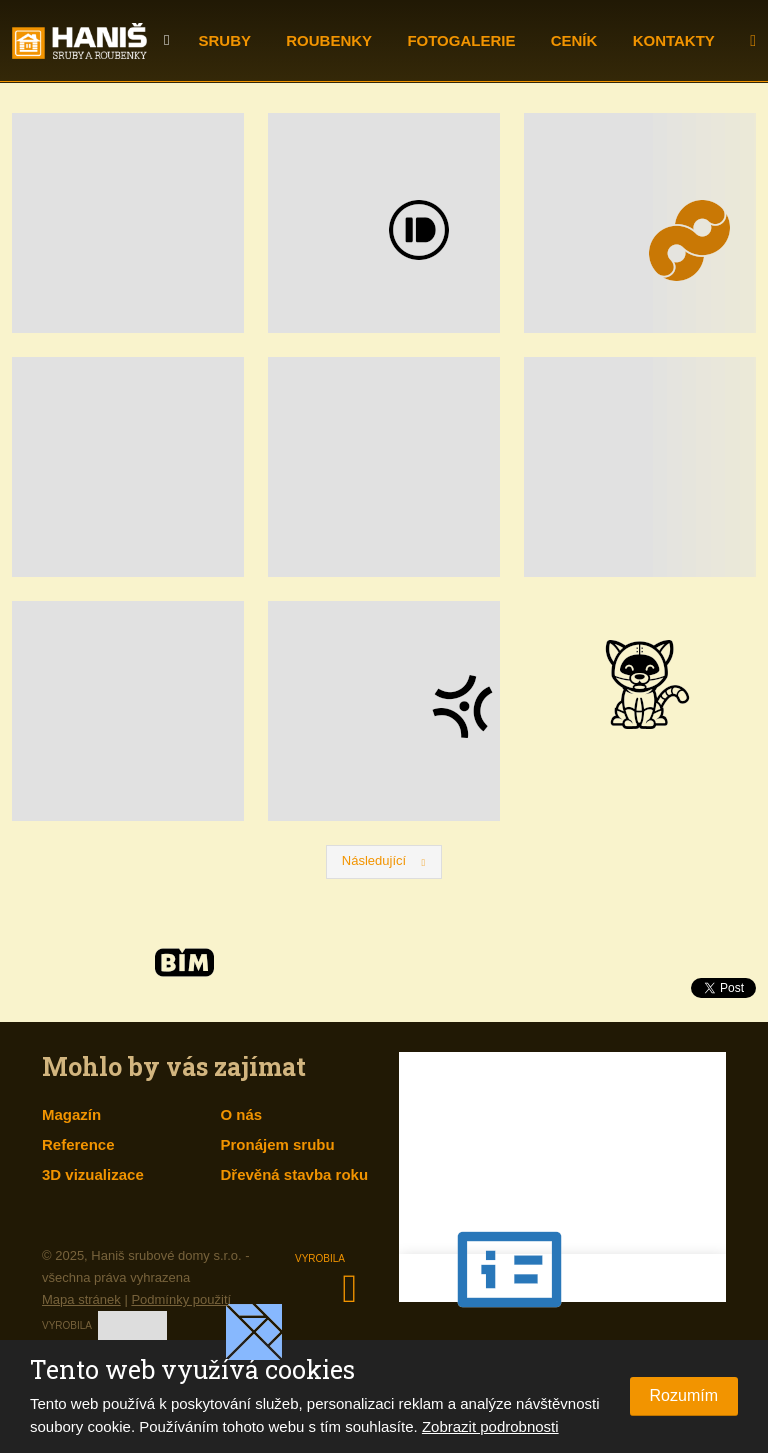 The height and width of the screenshot is (1453, 768). I want to click on view contact or business card details, so click(509, 1269).